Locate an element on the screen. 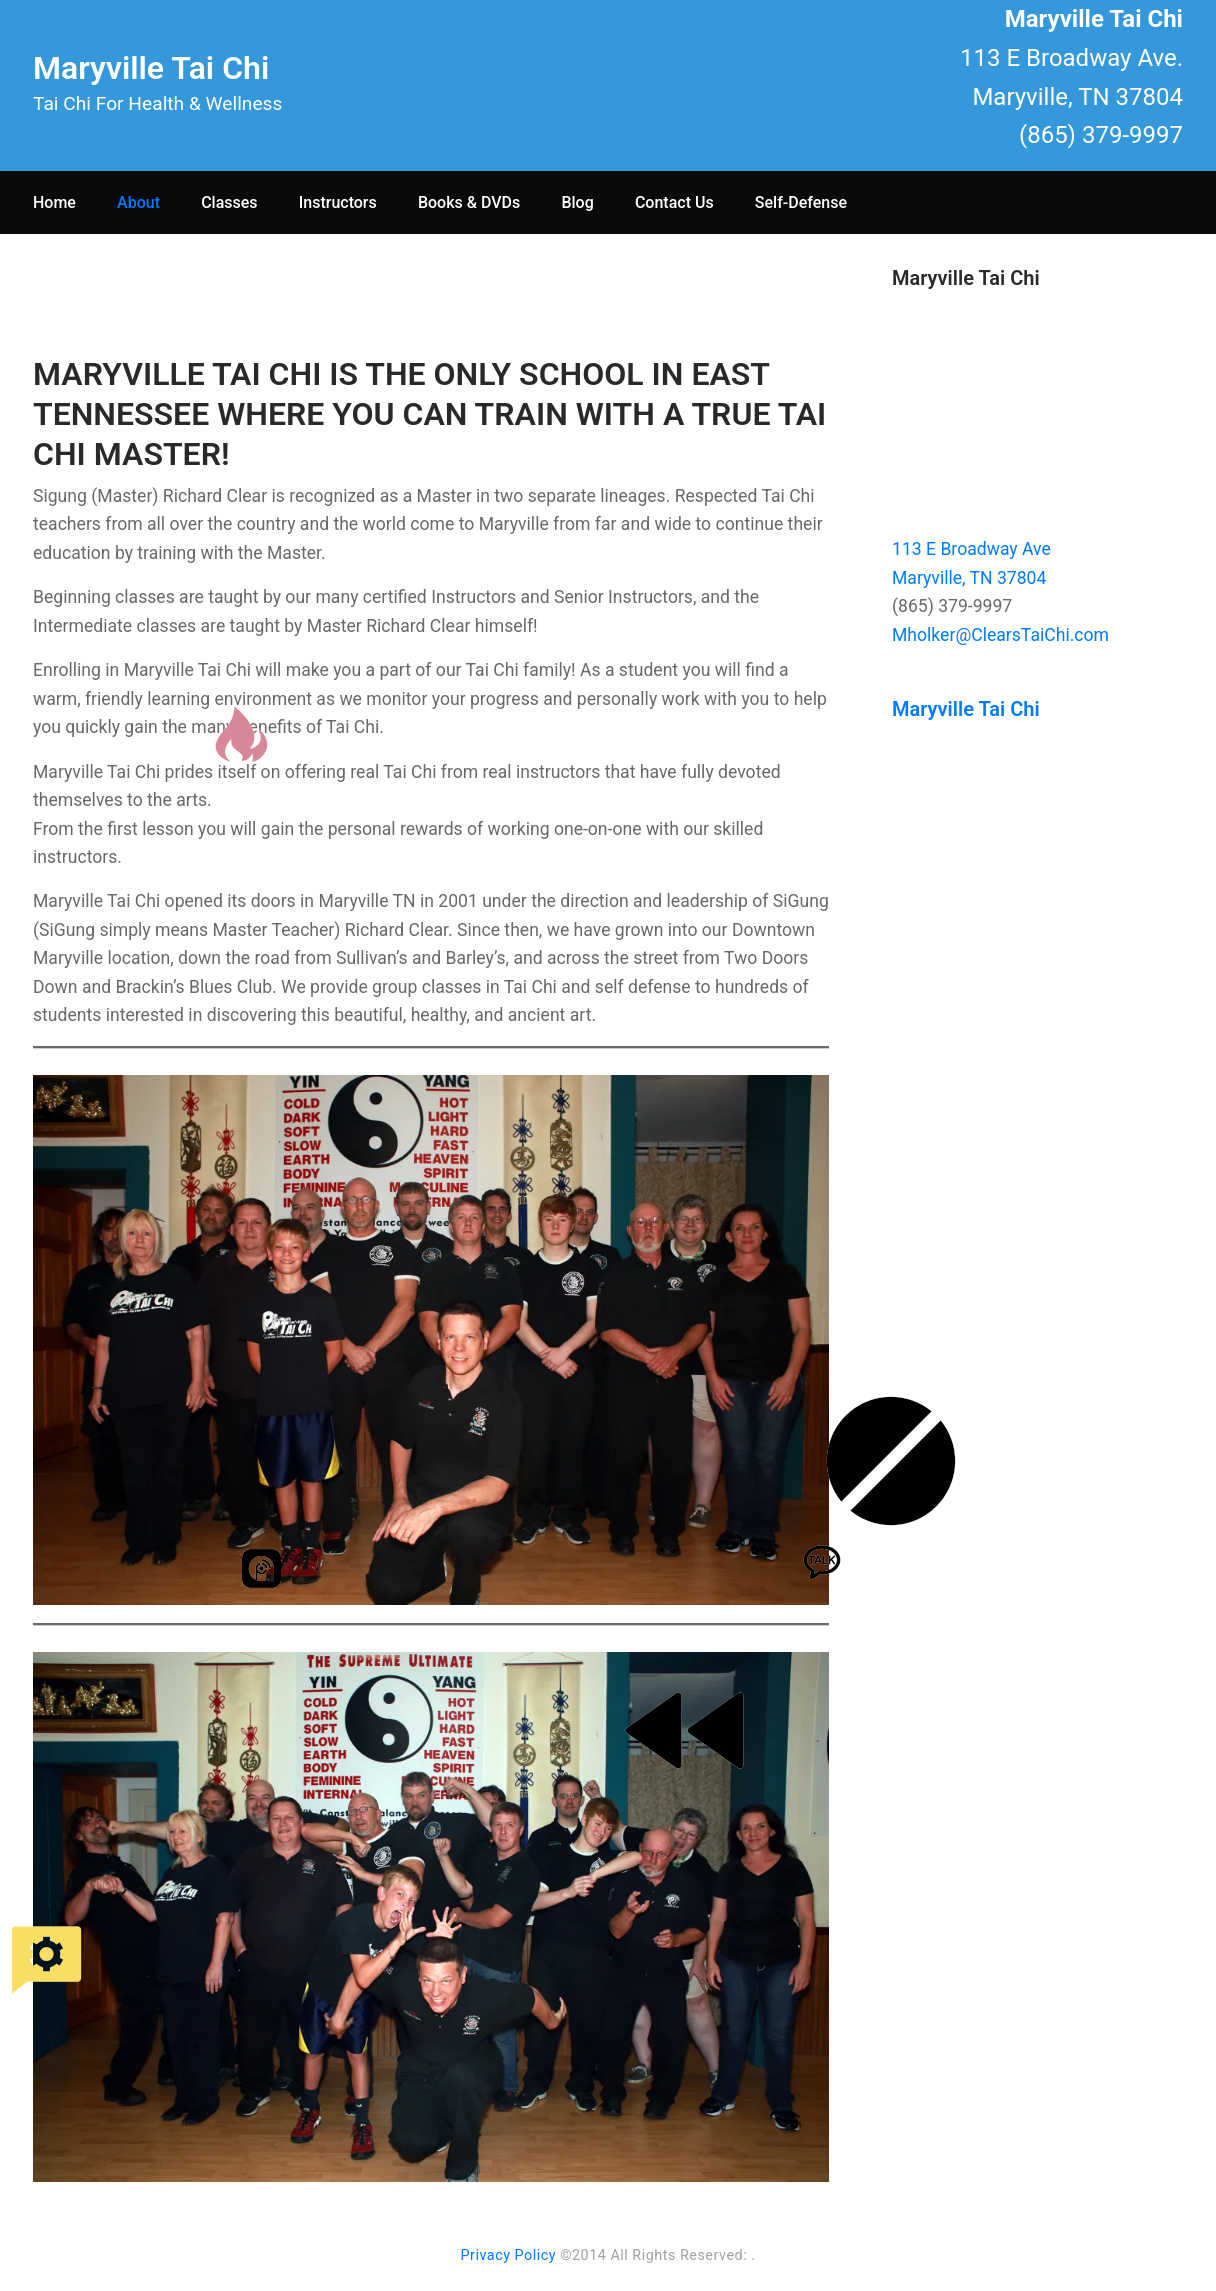 This screenshot has width=1216, height=2291. rewind or skip backward in media playback is located at coordinates (688, 1730).